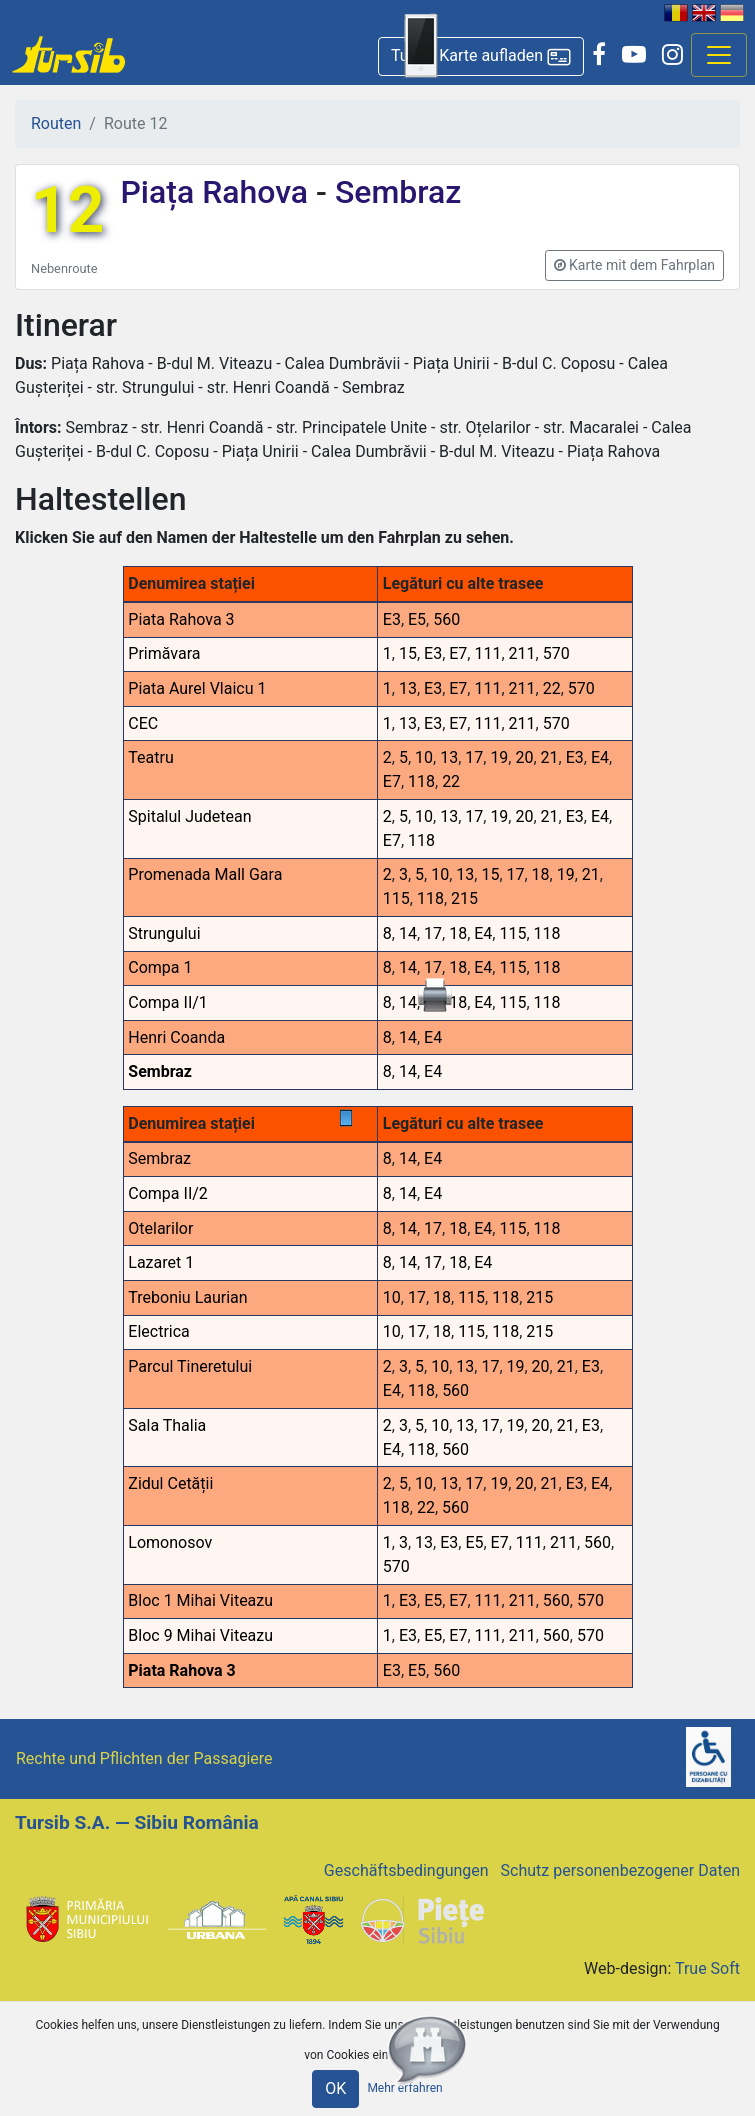 Image resolution: width=755 pixels, height=2116 pixels. Describe the element at coordinates (421, 46) in the screenshot. I see `indicates a connected iPod nano device` at that location.